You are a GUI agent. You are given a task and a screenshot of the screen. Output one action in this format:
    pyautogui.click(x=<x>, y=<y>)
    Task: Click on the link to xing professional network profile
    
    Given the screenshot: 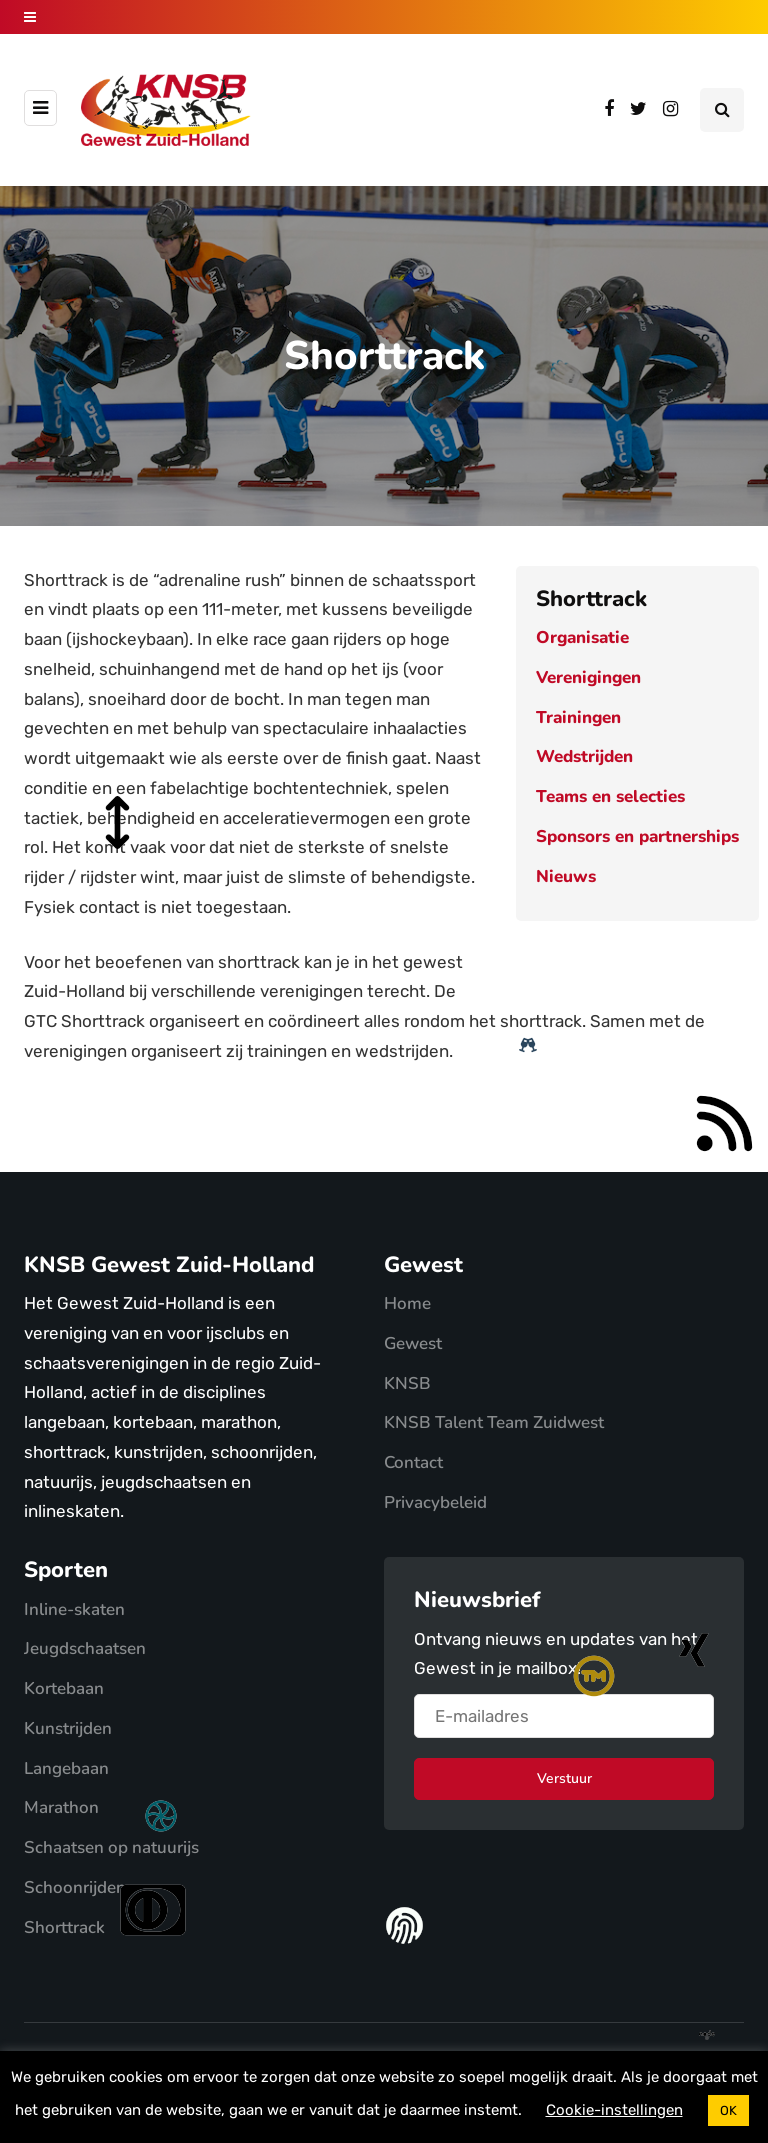 What is the action you would take?
    pyautogui.click(x=694, y=1650)
    